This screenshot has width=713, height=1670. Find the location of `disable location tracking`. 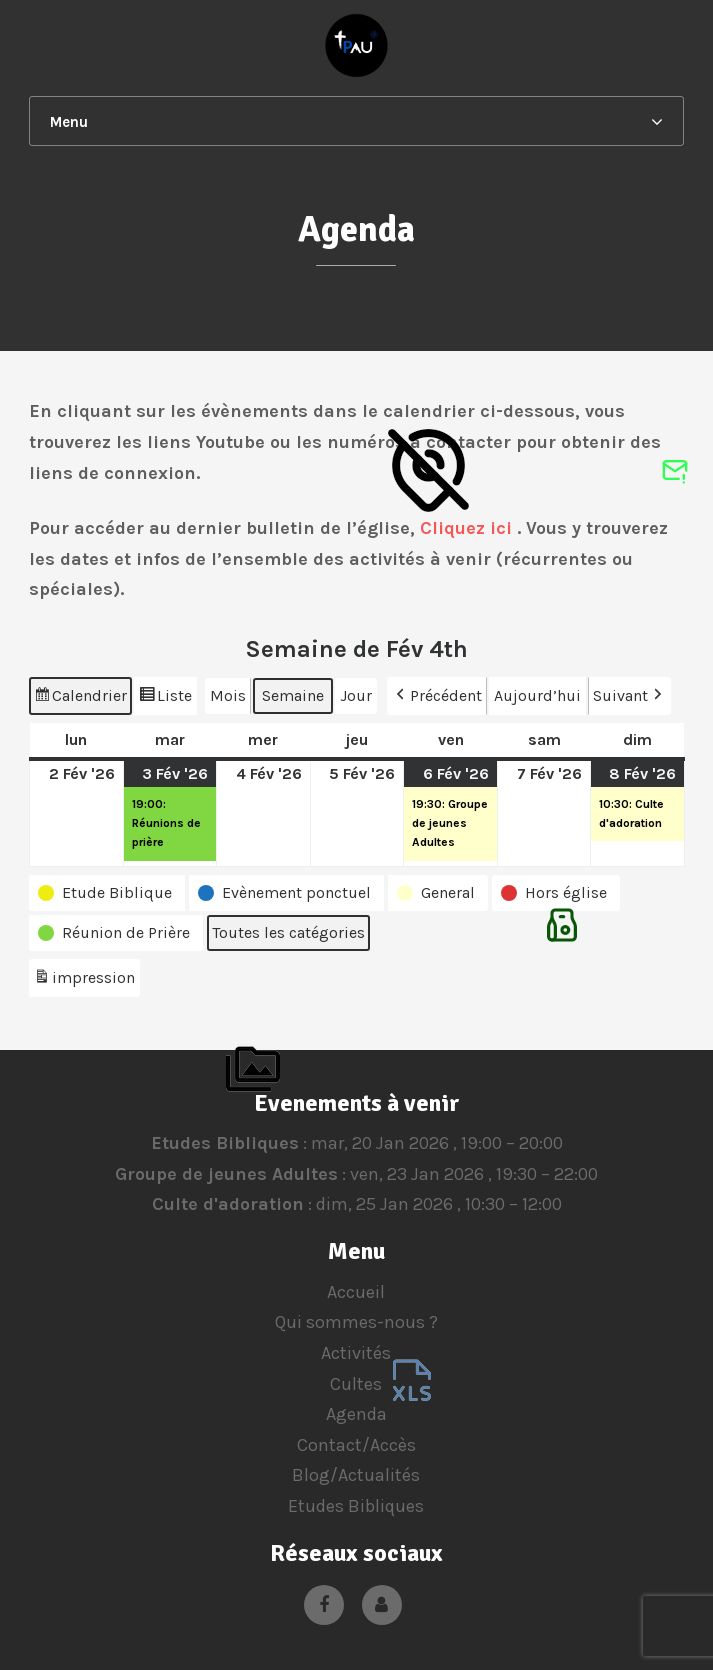

disable location tracking is located at coordinates (428, 469).